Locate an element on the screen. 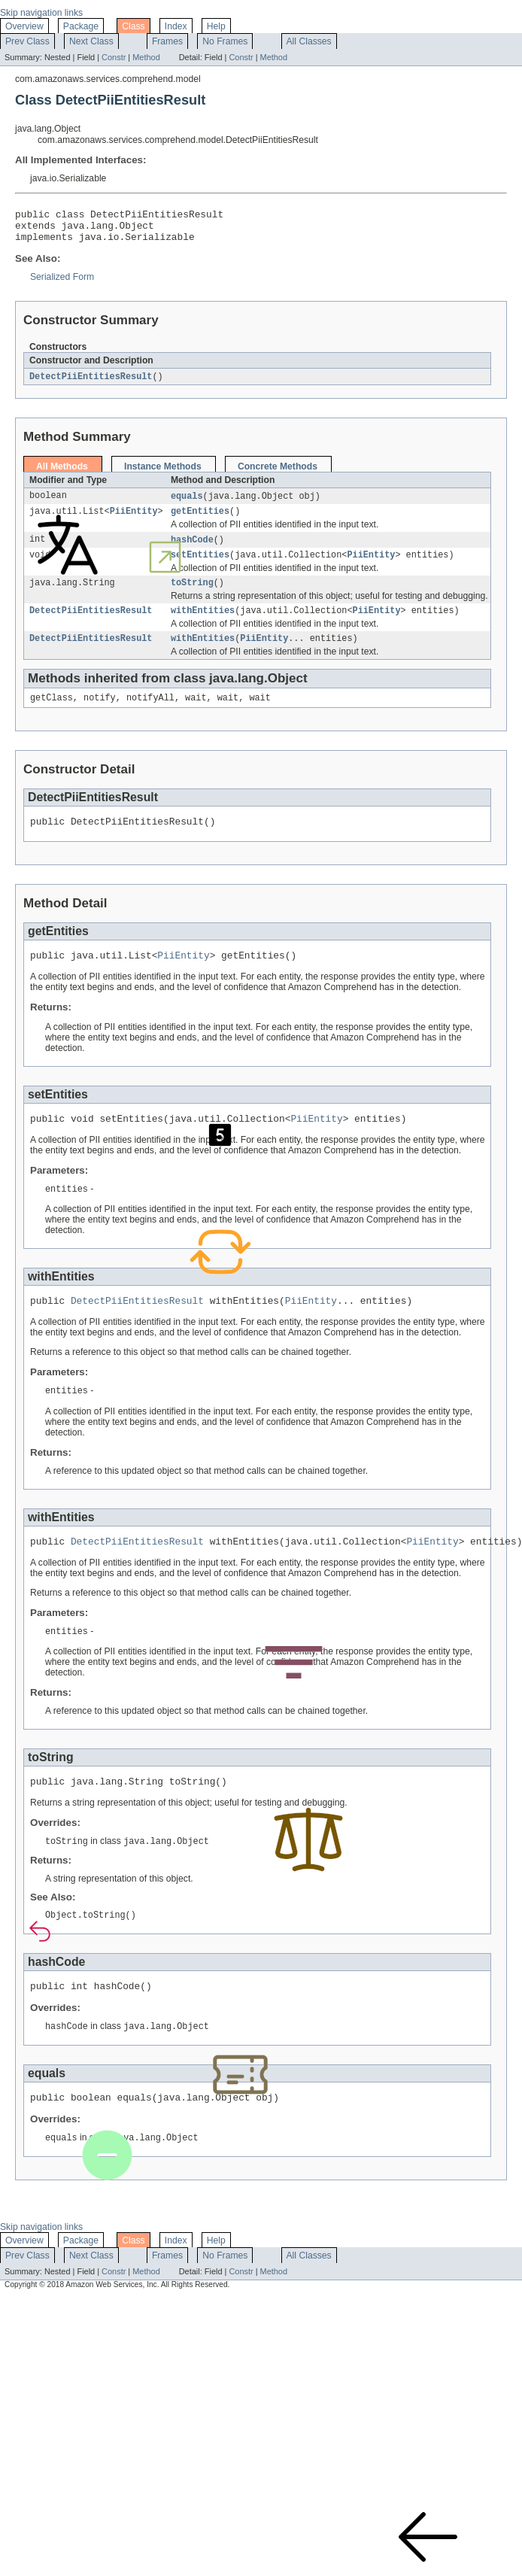 This screenshot has width=522, height=2576. open link in new window is located at coordinates (165, 557).